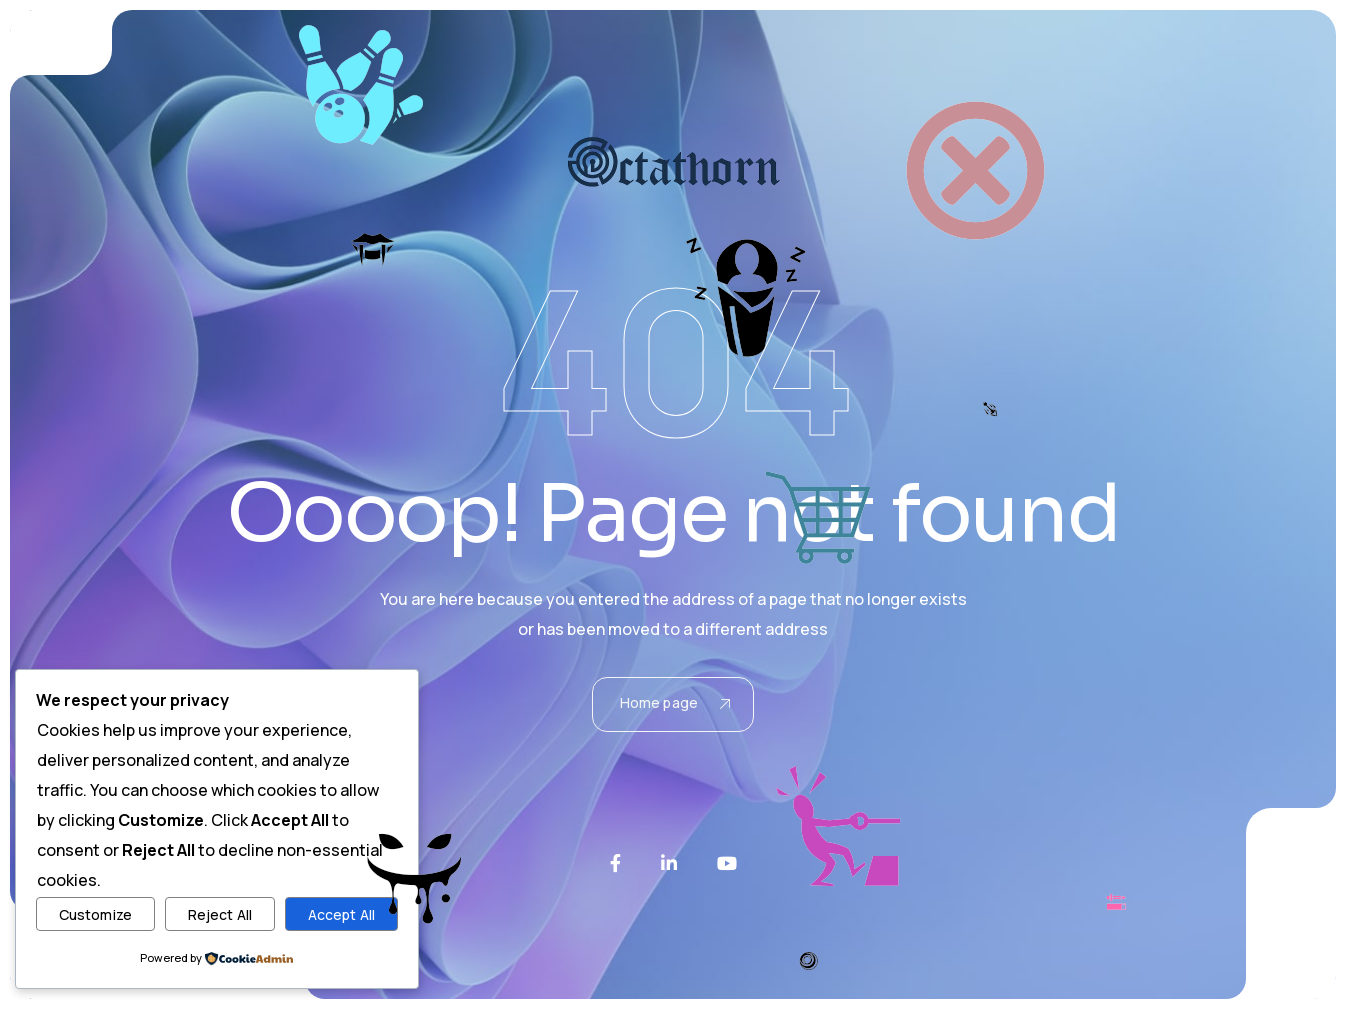 The width and height of the screenshot is (1346, 1009). Describe the element at coordinates (839, 822) in the screenshot. I see `pull or drag an object` at that location.